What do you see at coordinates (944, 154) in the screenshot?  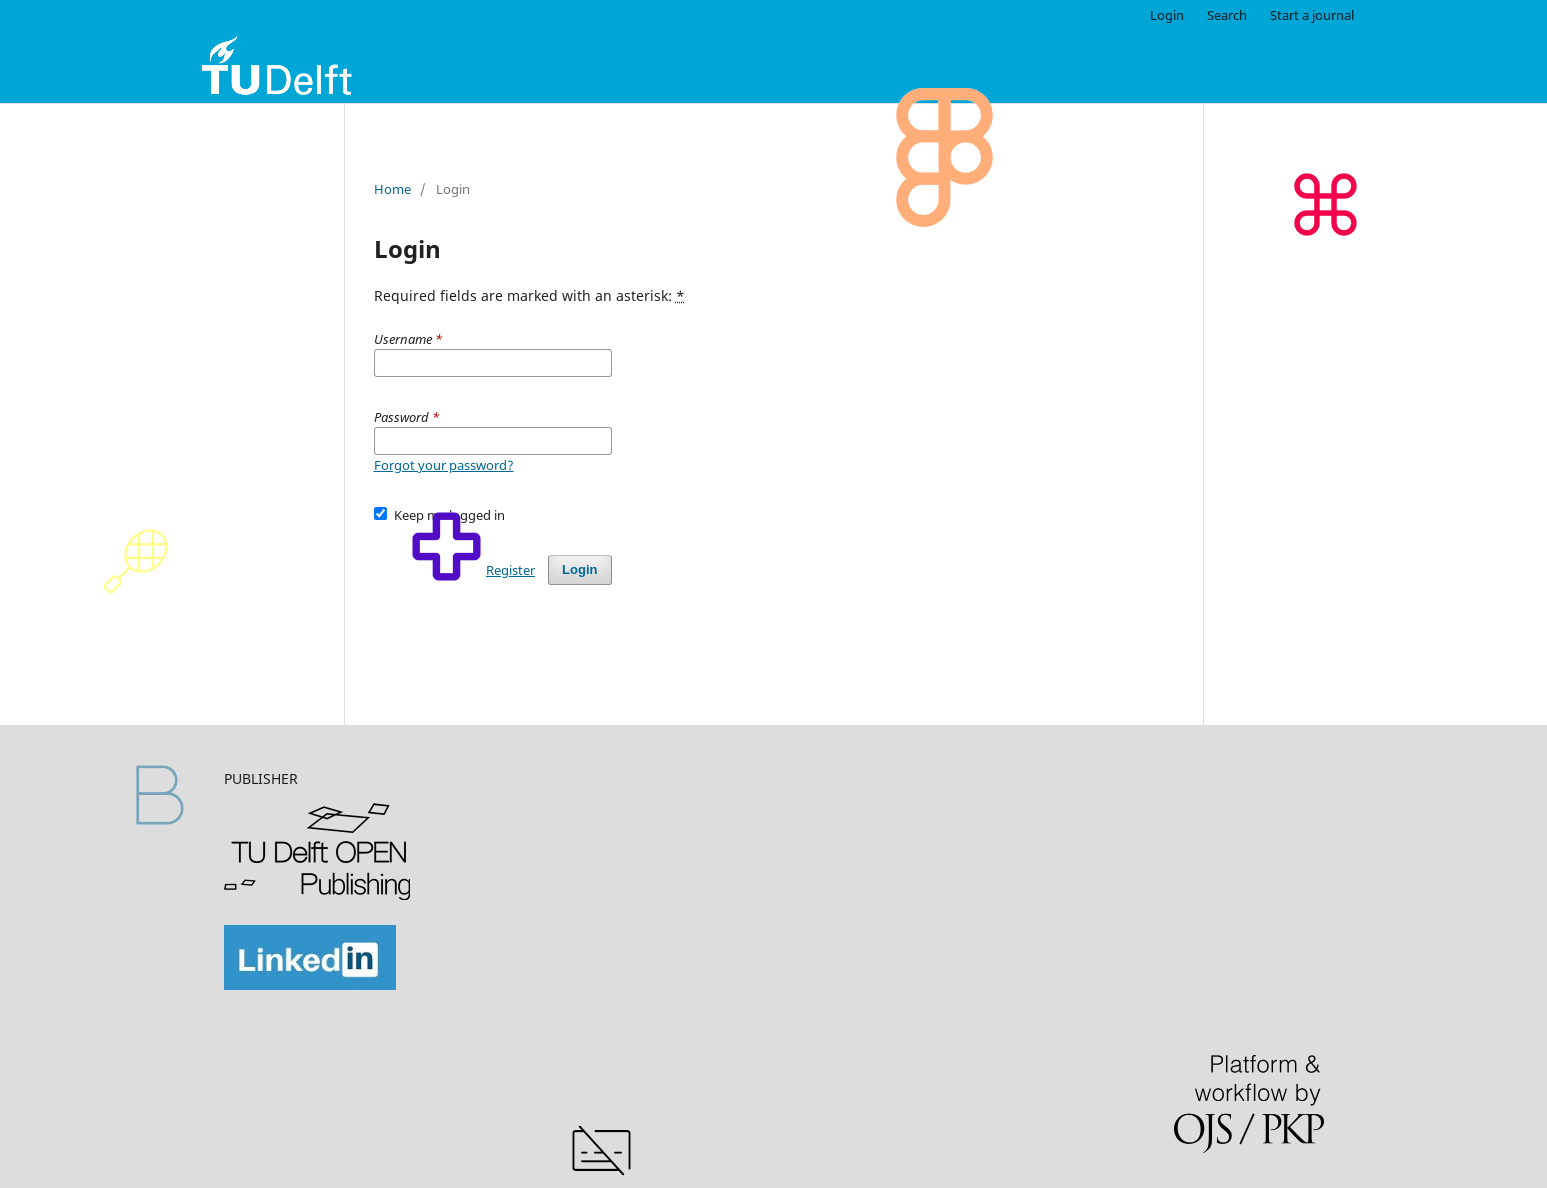 I see `open Figma design tool` at bounding box center [944, 154].